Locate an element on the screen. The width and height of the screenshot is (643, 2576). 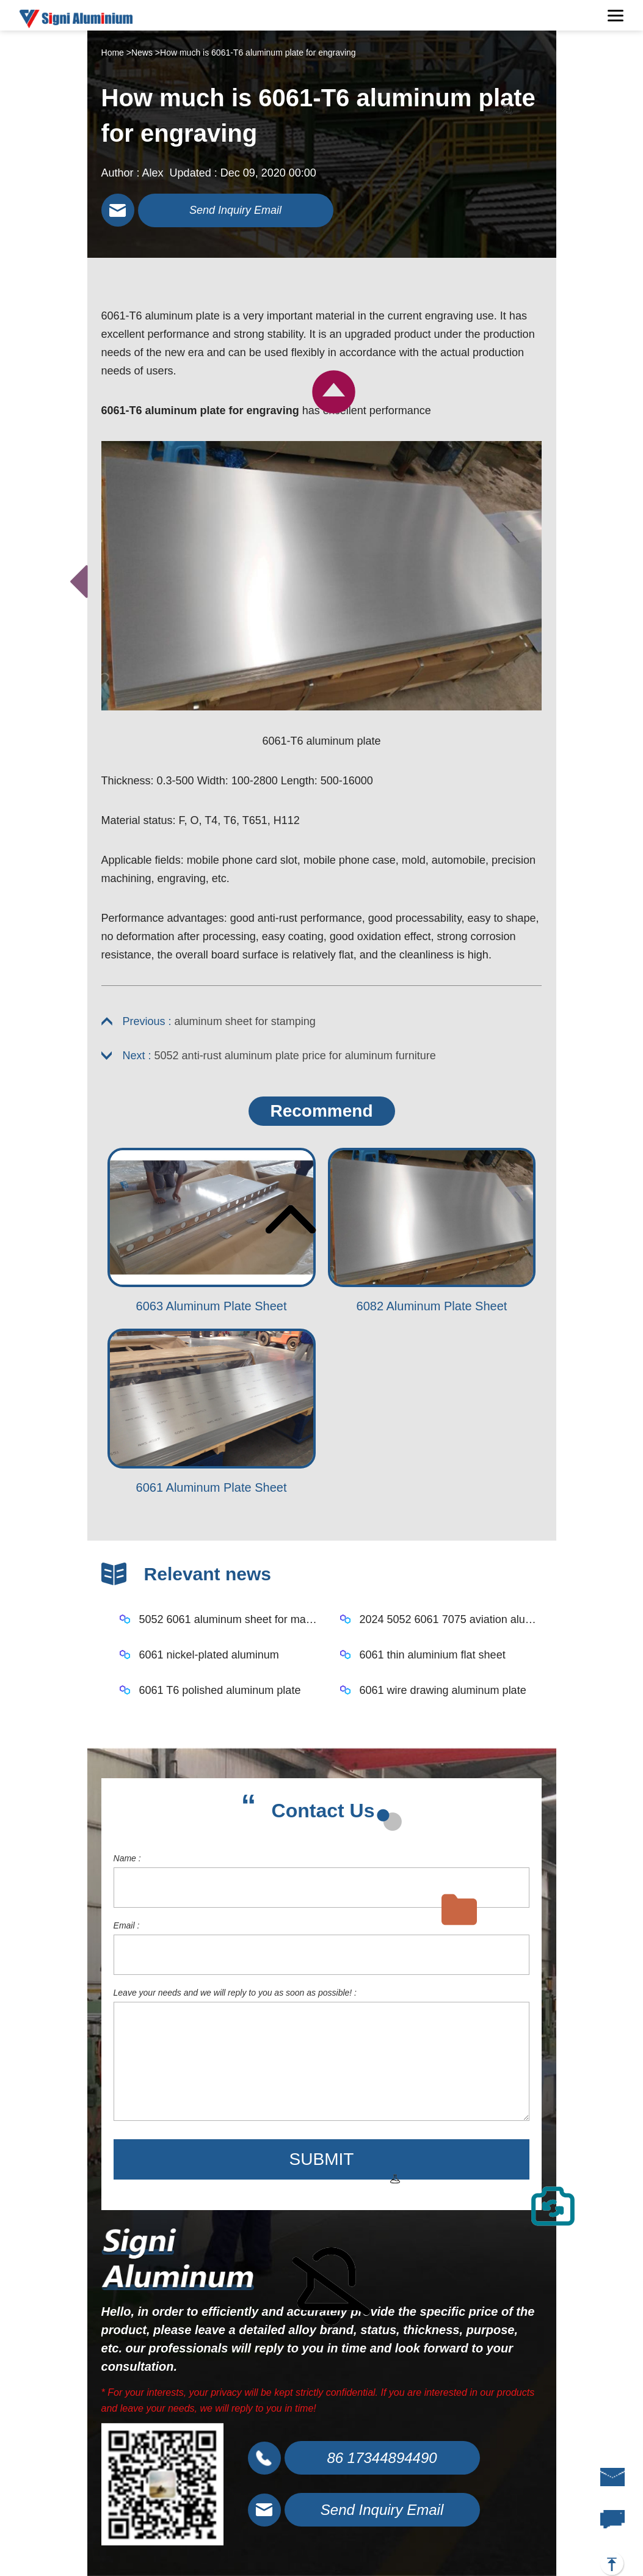
mute notifications is located at coordinates (331, 2286).